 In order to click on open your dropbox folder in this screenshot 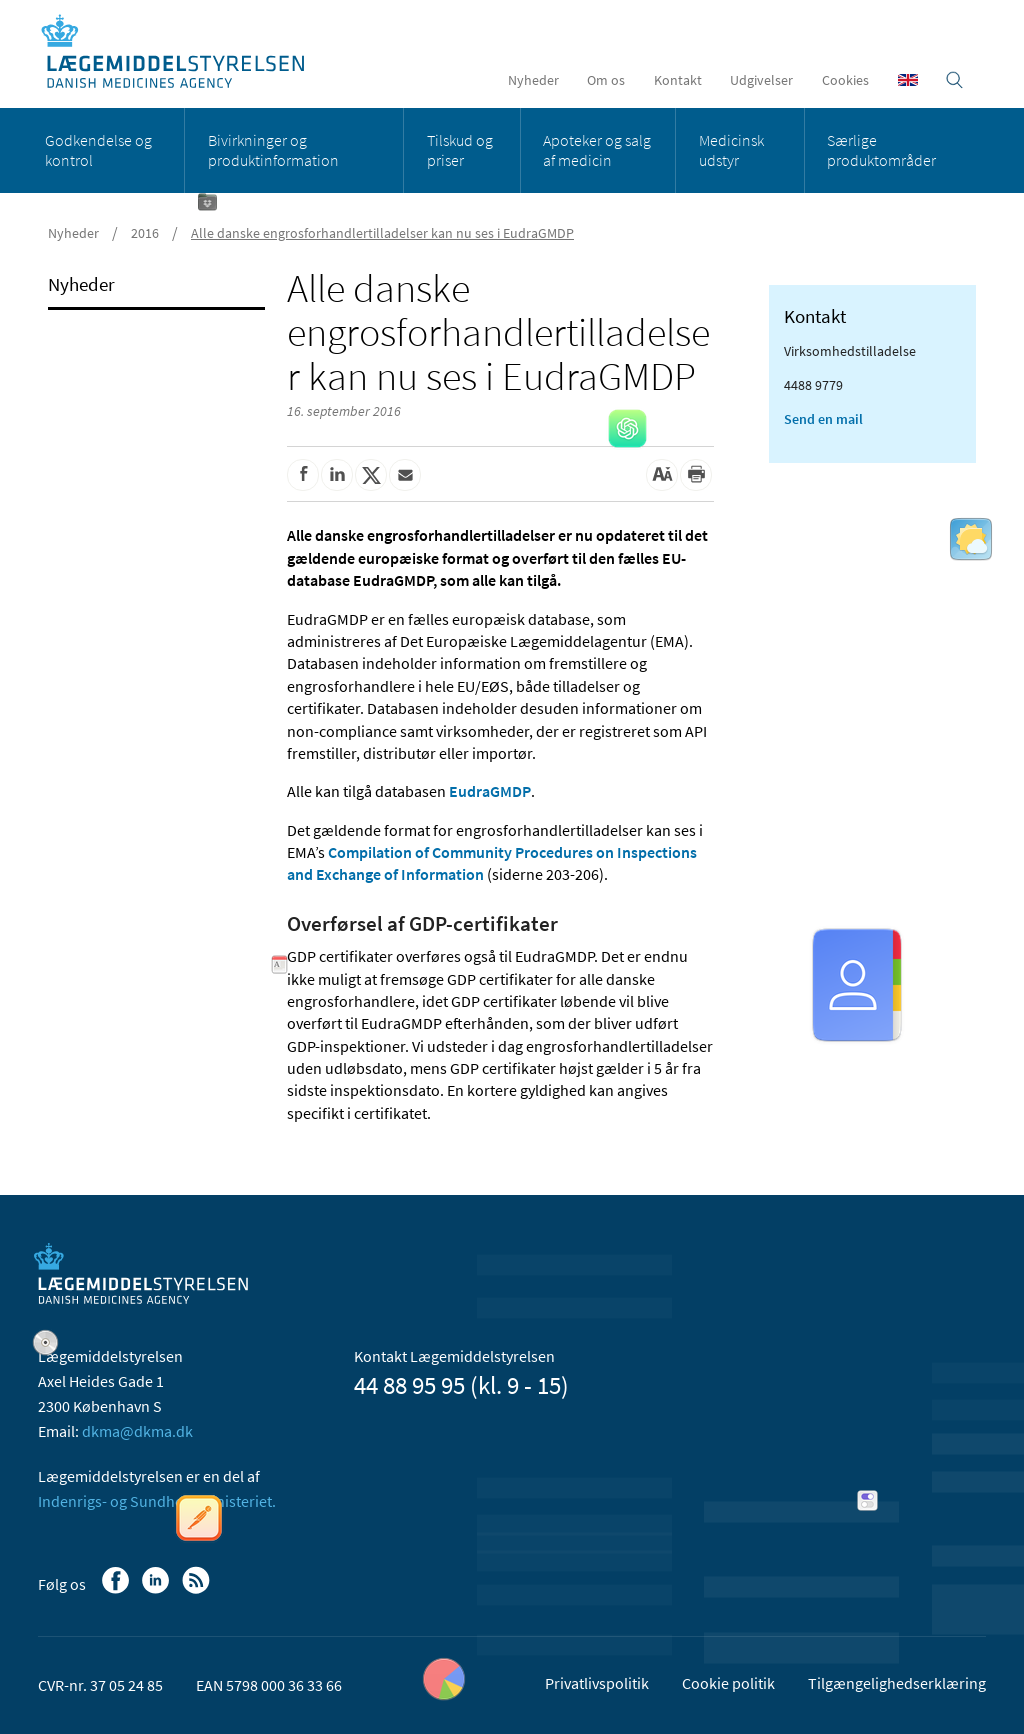, I will do `click(207, 201)`.